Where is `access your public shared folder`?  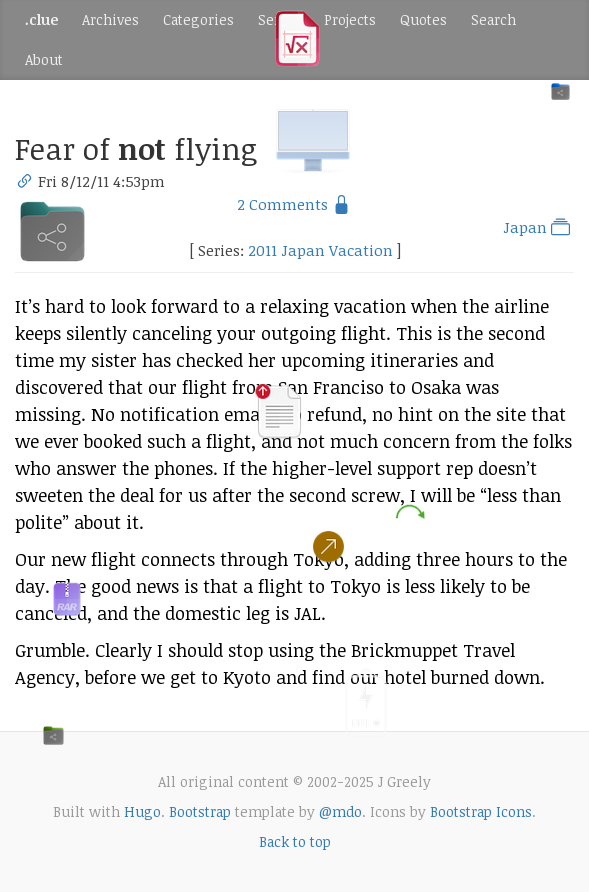
access your public shared folder is located at coordinates (52, 231).